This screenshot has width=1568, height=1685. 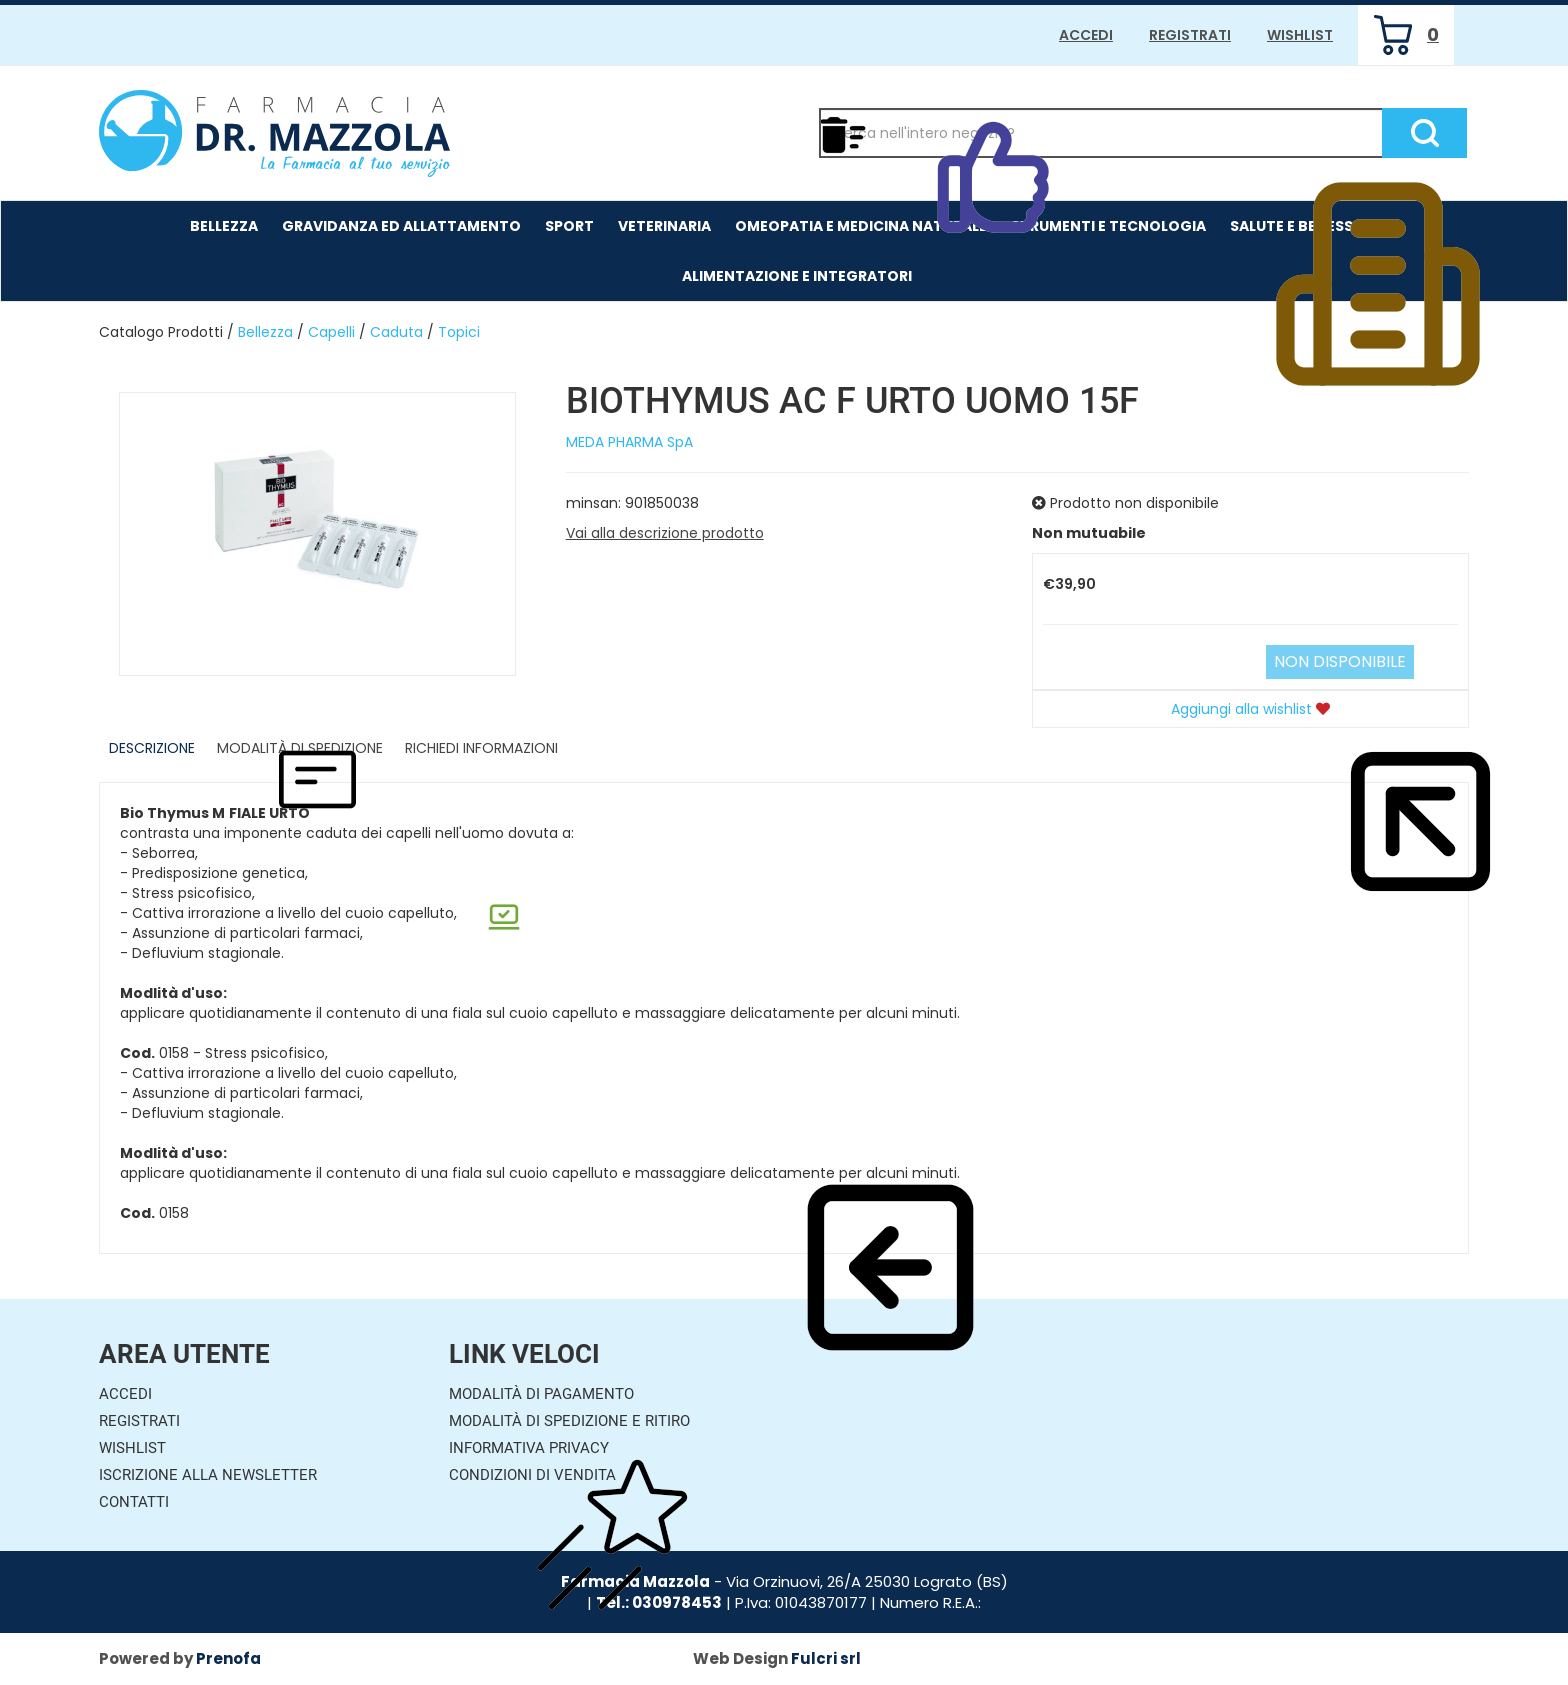 I want to click on go back to the previous screen, so click(x=890, y=1267).